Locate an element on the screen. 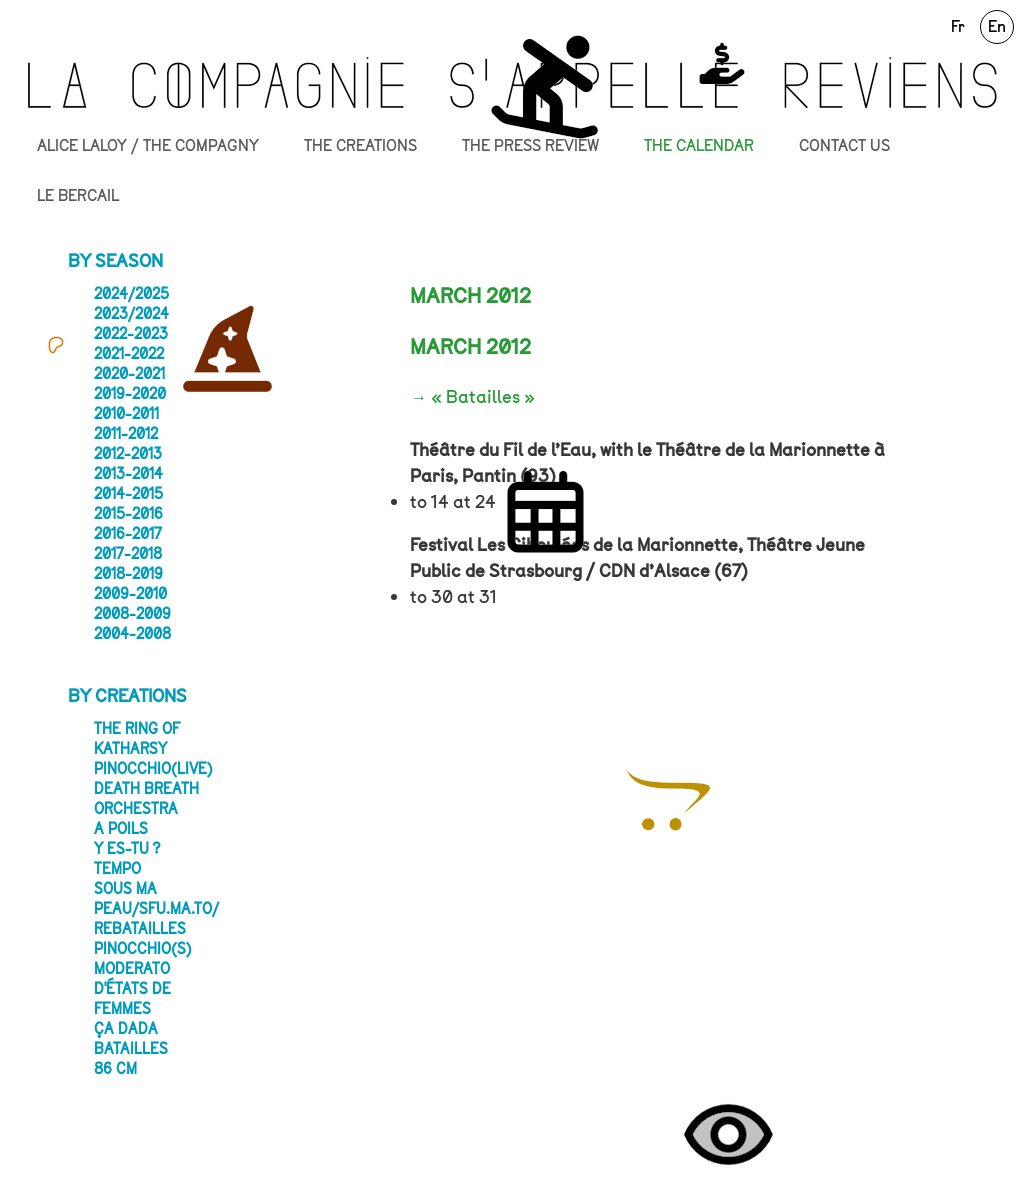 The height and width of the screenshot is (1200, 1024). view calendar or schedule is located at coordinates (545, 514).